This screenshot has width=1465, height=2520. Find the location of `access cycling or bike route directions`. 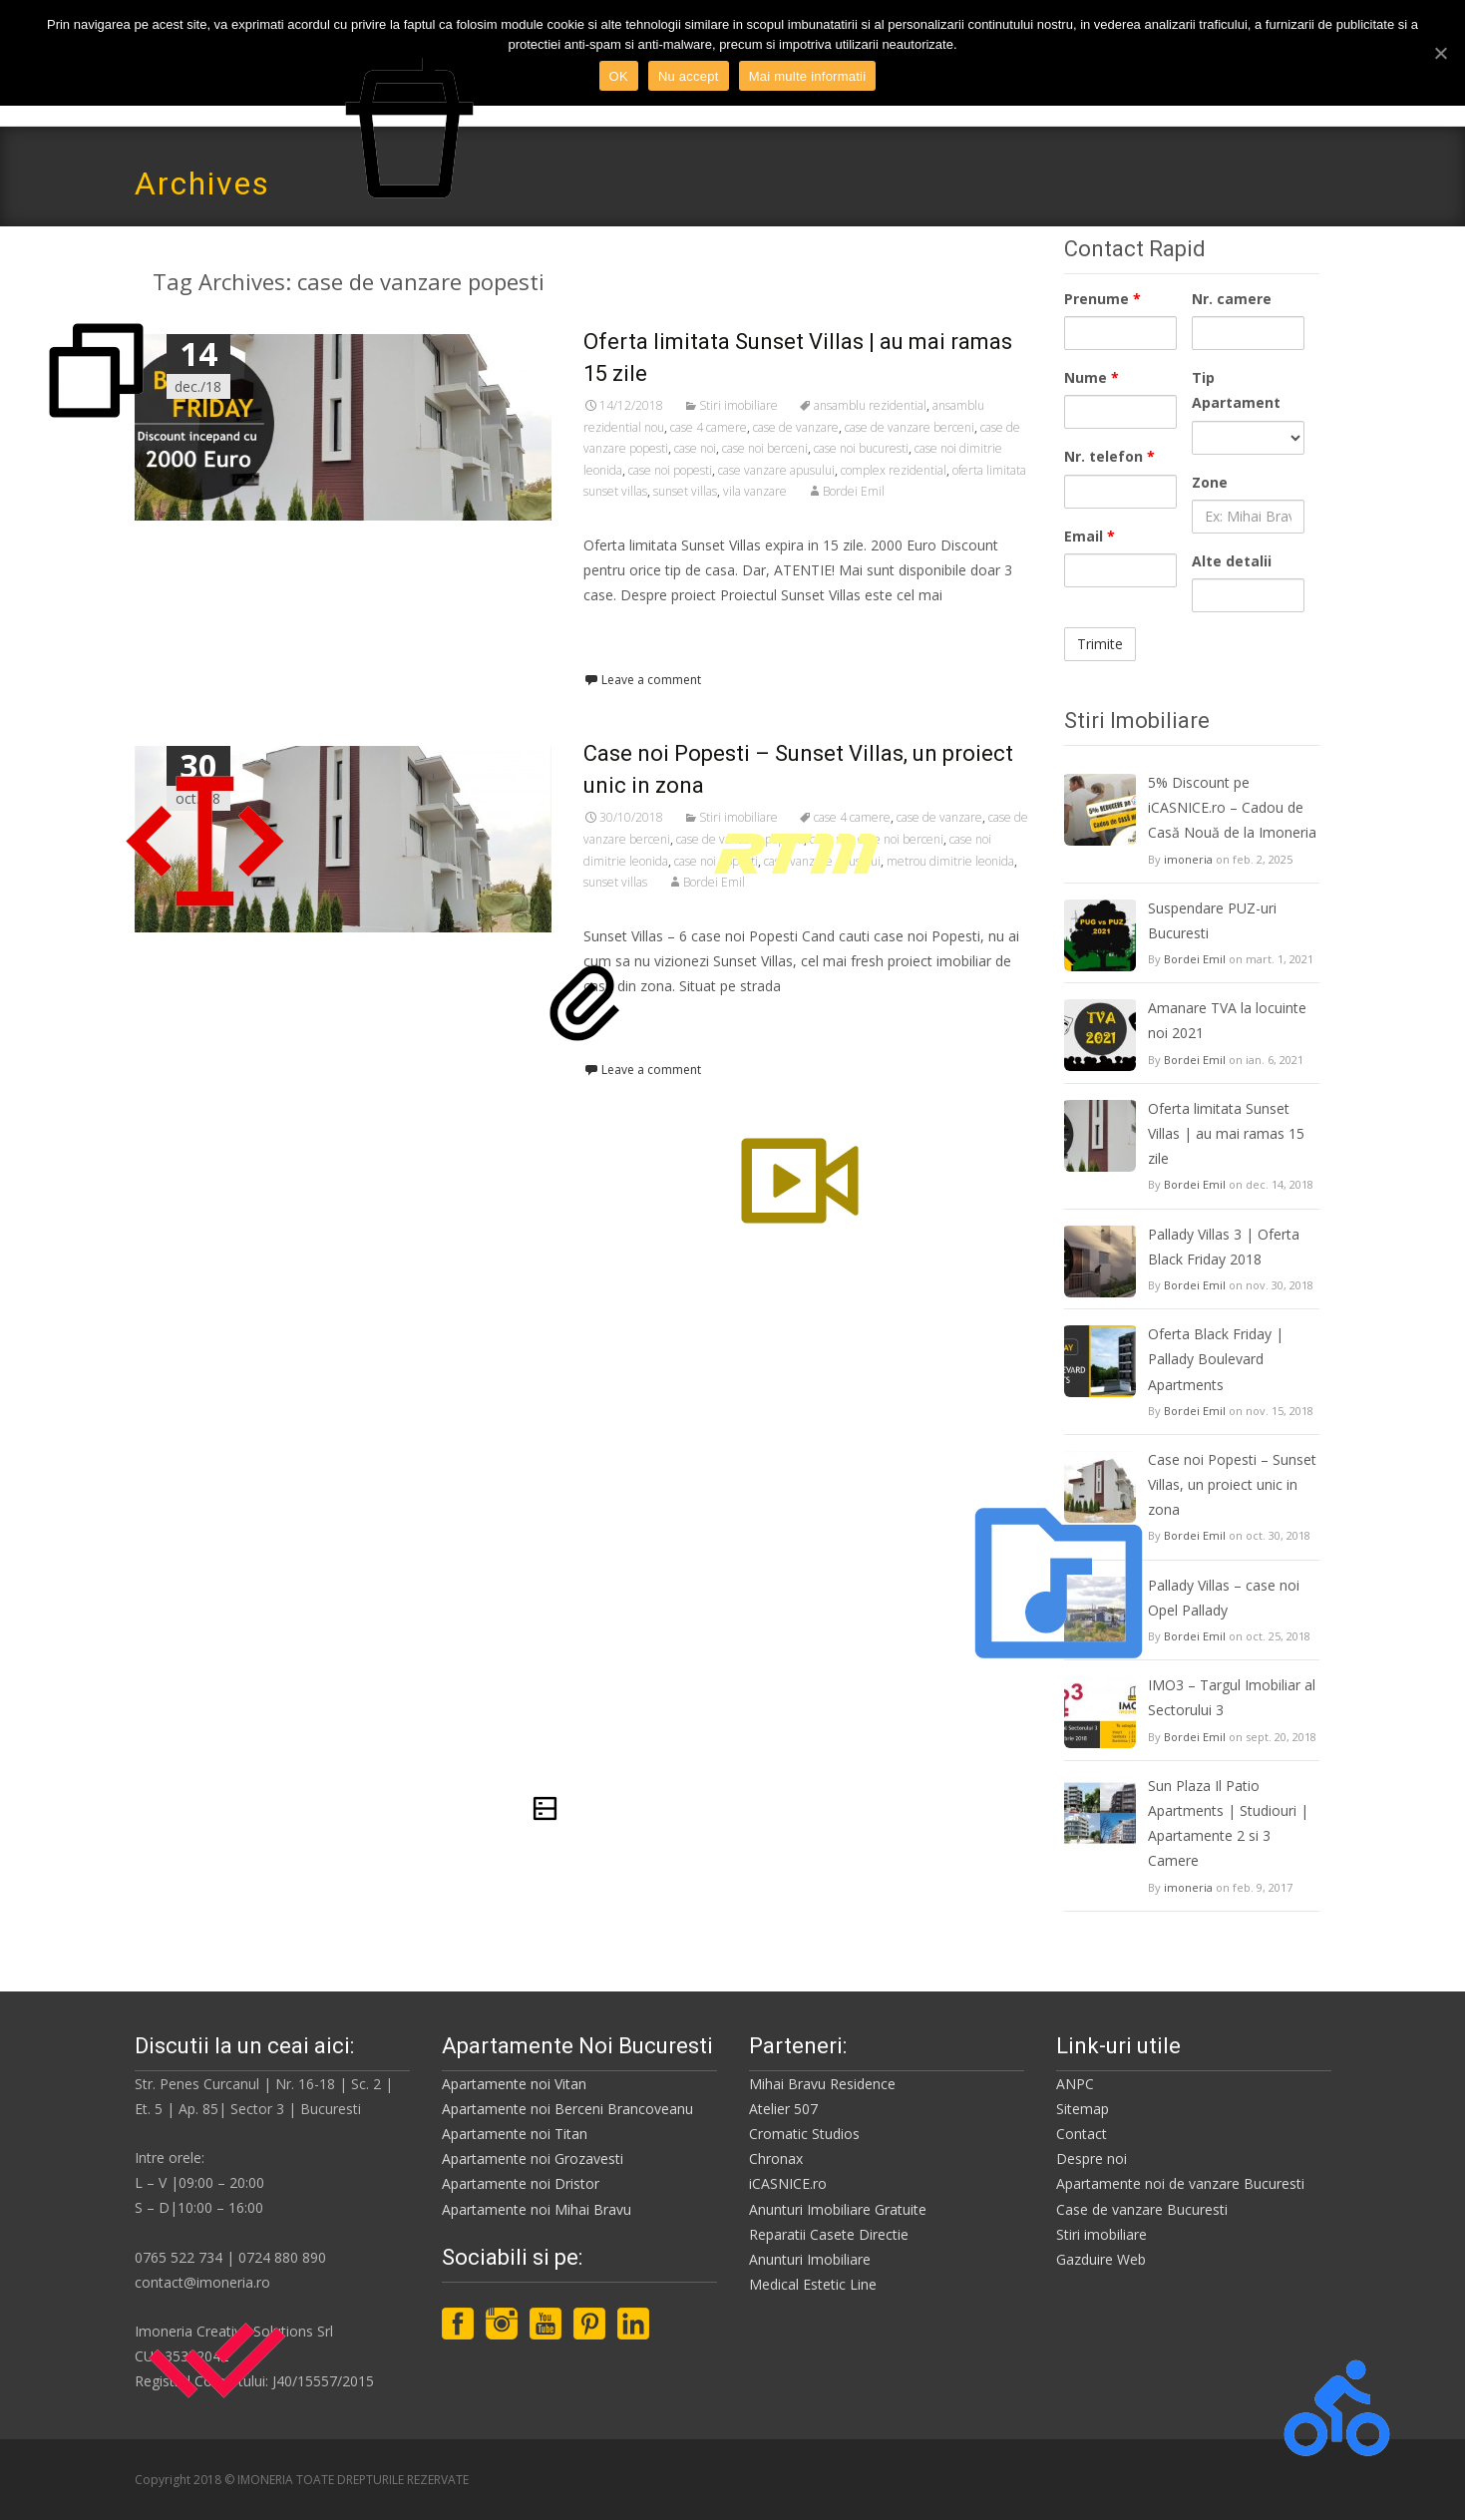

access cycling or bike route directions is located at coordinates (1336, 2412).